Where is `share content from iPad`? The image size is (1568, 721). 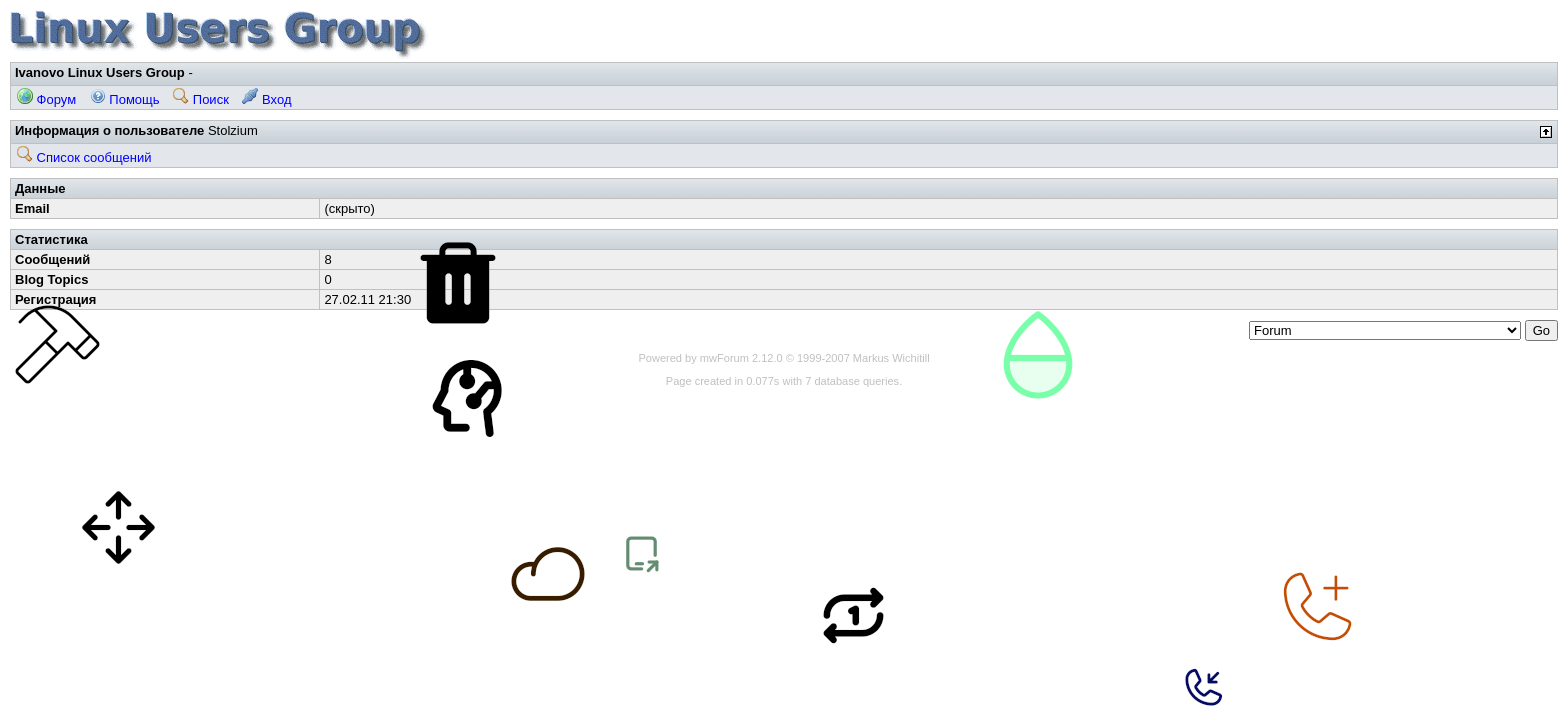 share content from iPad is located at coordinates (641, 553).